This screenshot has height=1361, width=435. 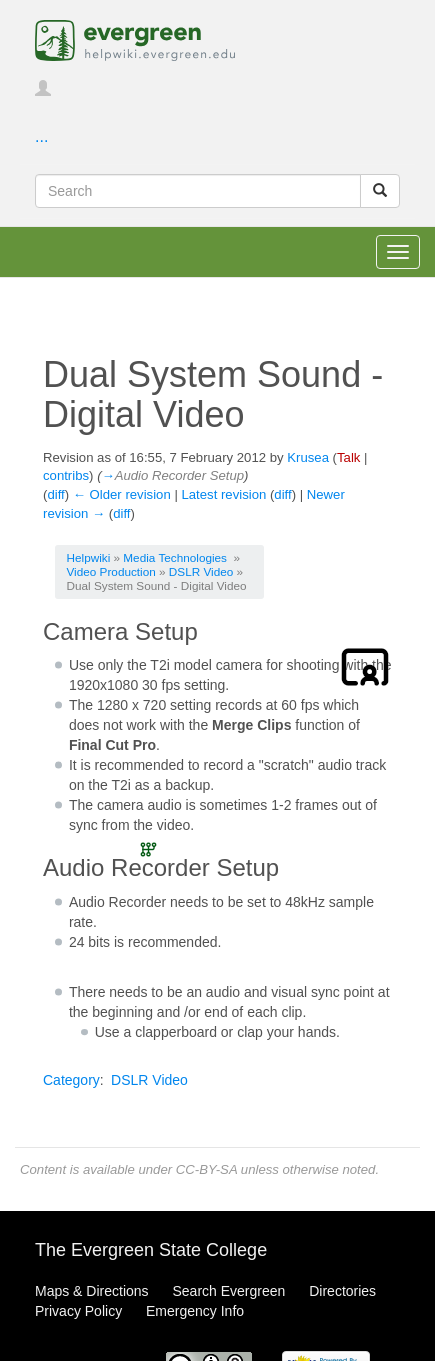 I want to click on select manual transmission mode, so click(x=148, y=849).